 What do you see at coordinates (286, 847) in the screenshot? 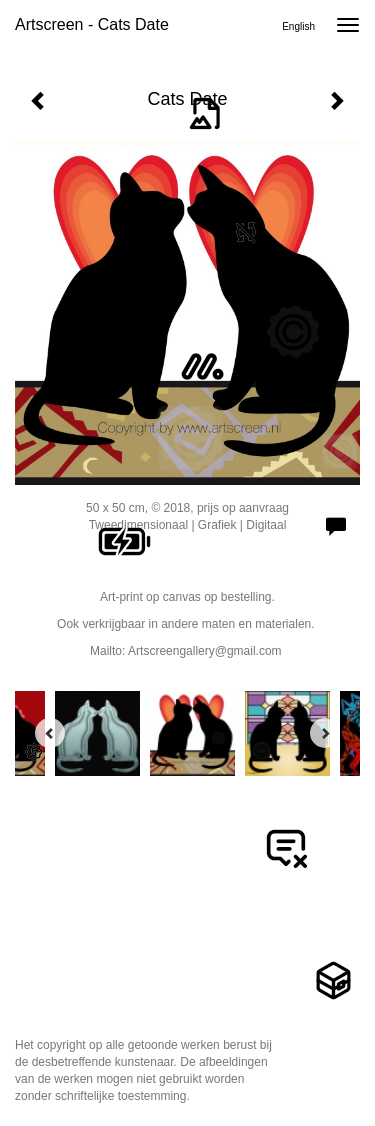
I see `delete a message or conversation` at bounding box center [286, 847].